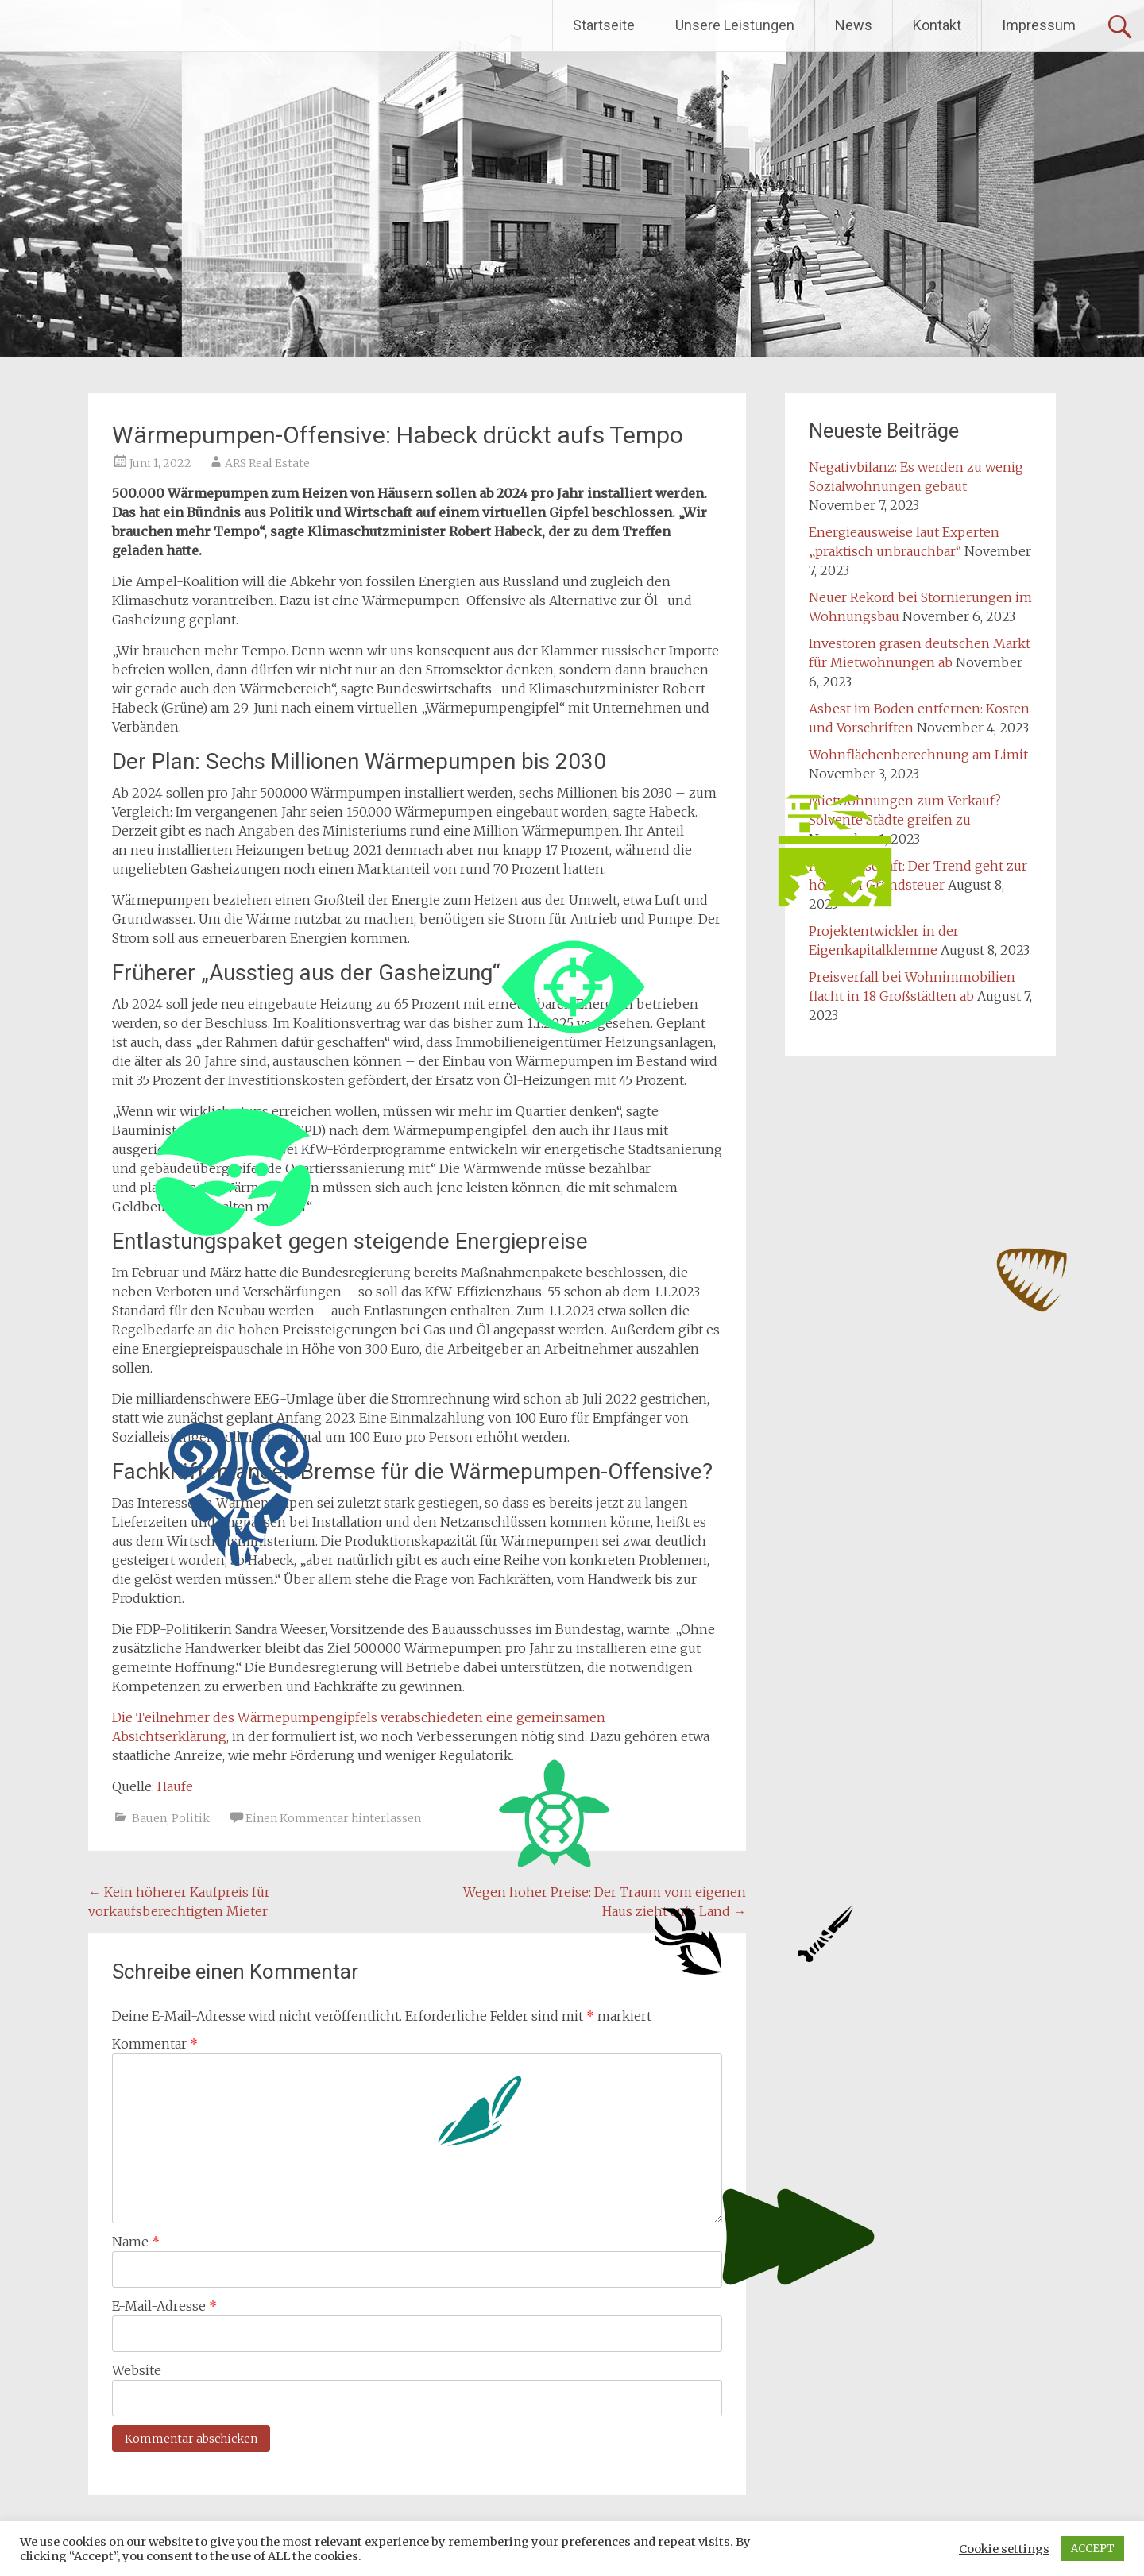  Describe the element at coordinates (688, 1941) in the screenshot. I see `indicates a claw attack or slash ability` at that location.